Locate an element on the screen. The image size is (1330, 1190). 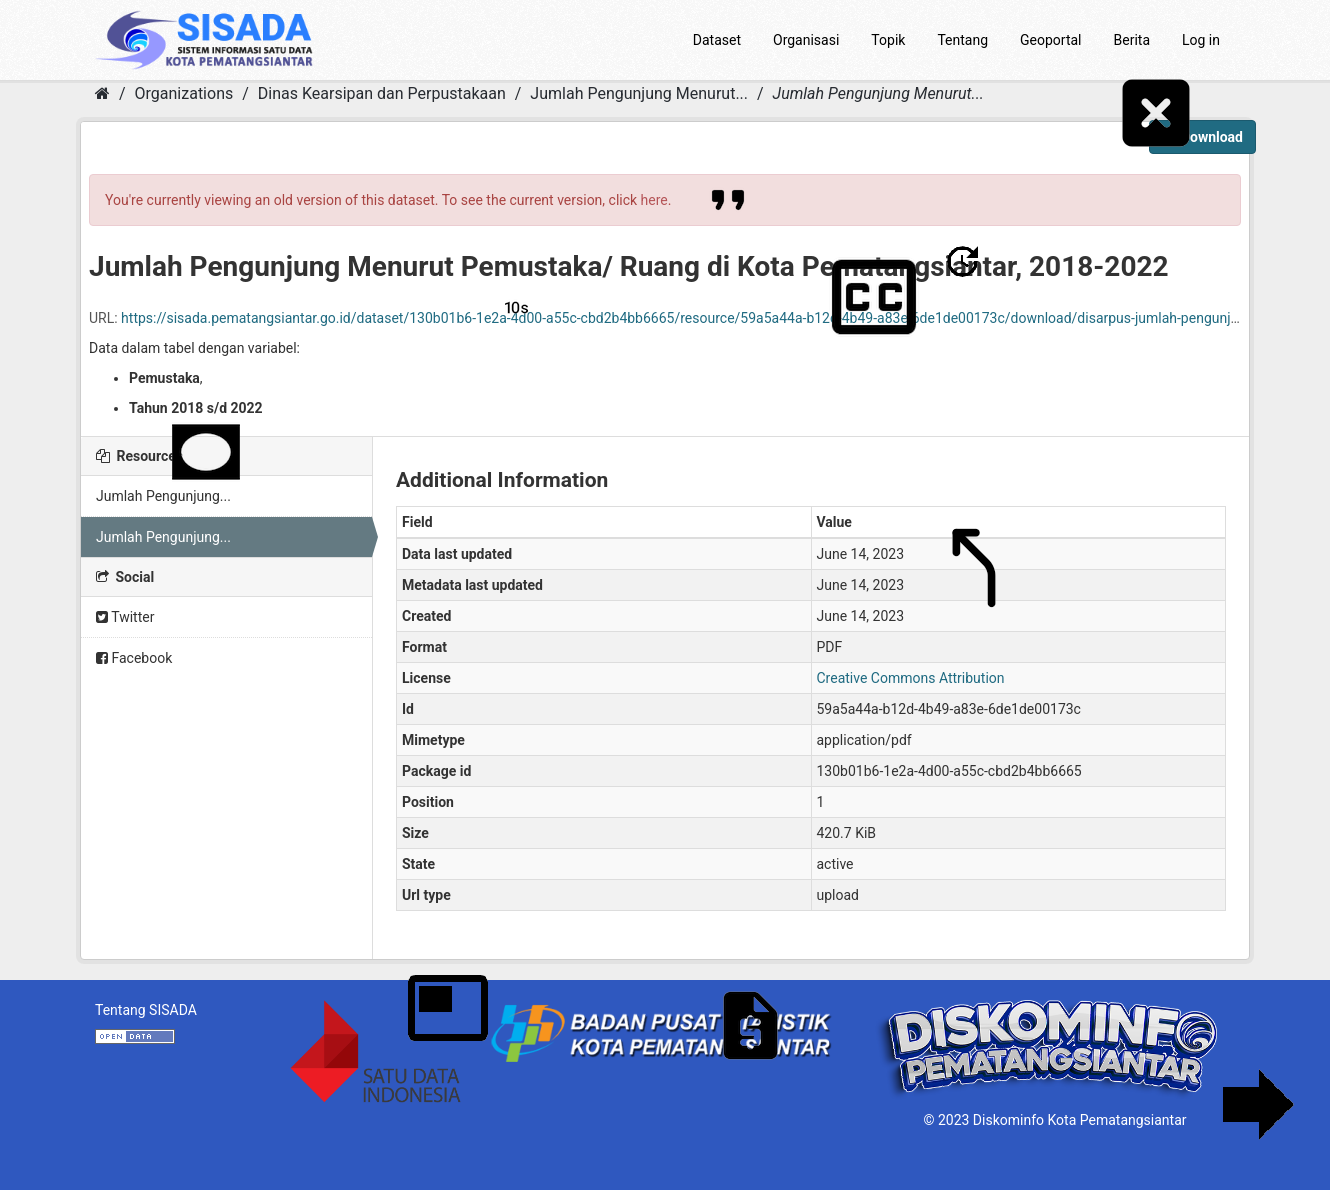
set a 10-second timer is located at coordinates (516, 307).